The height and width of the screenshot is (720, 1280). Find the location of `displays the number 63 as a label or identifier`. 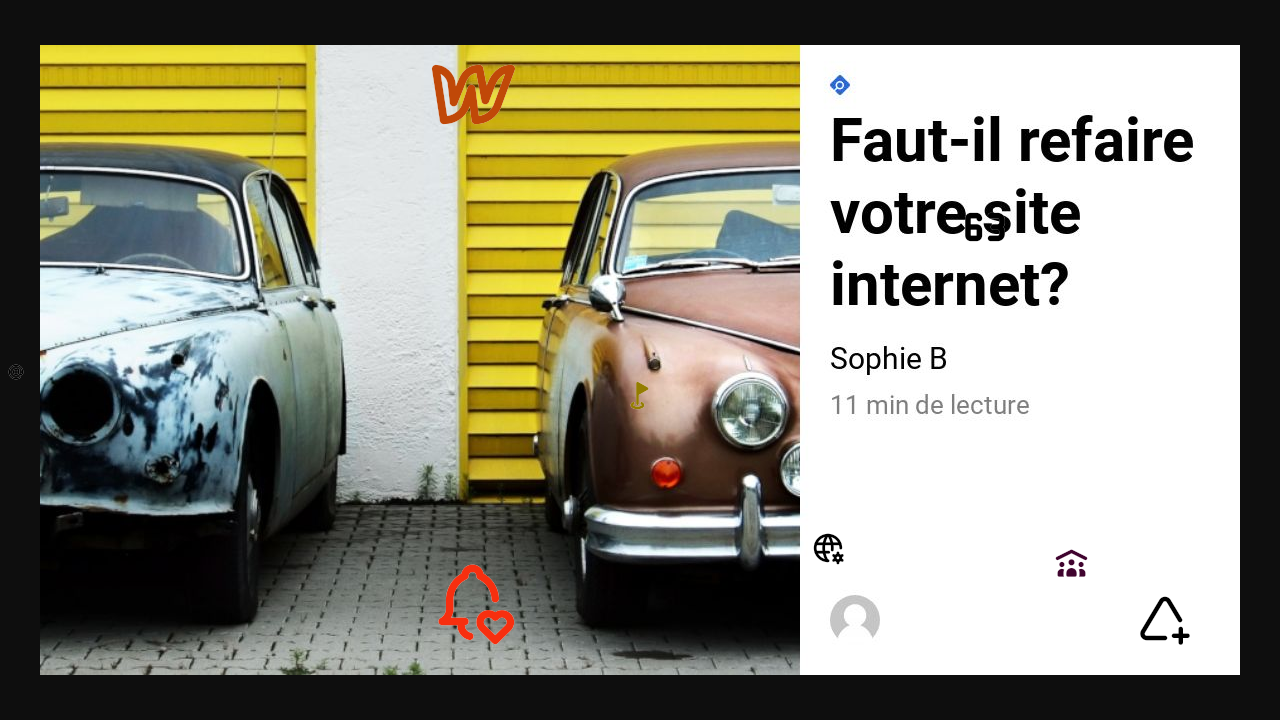

displays the number 63 as a label or identifier is located at coordinates (985, 227).